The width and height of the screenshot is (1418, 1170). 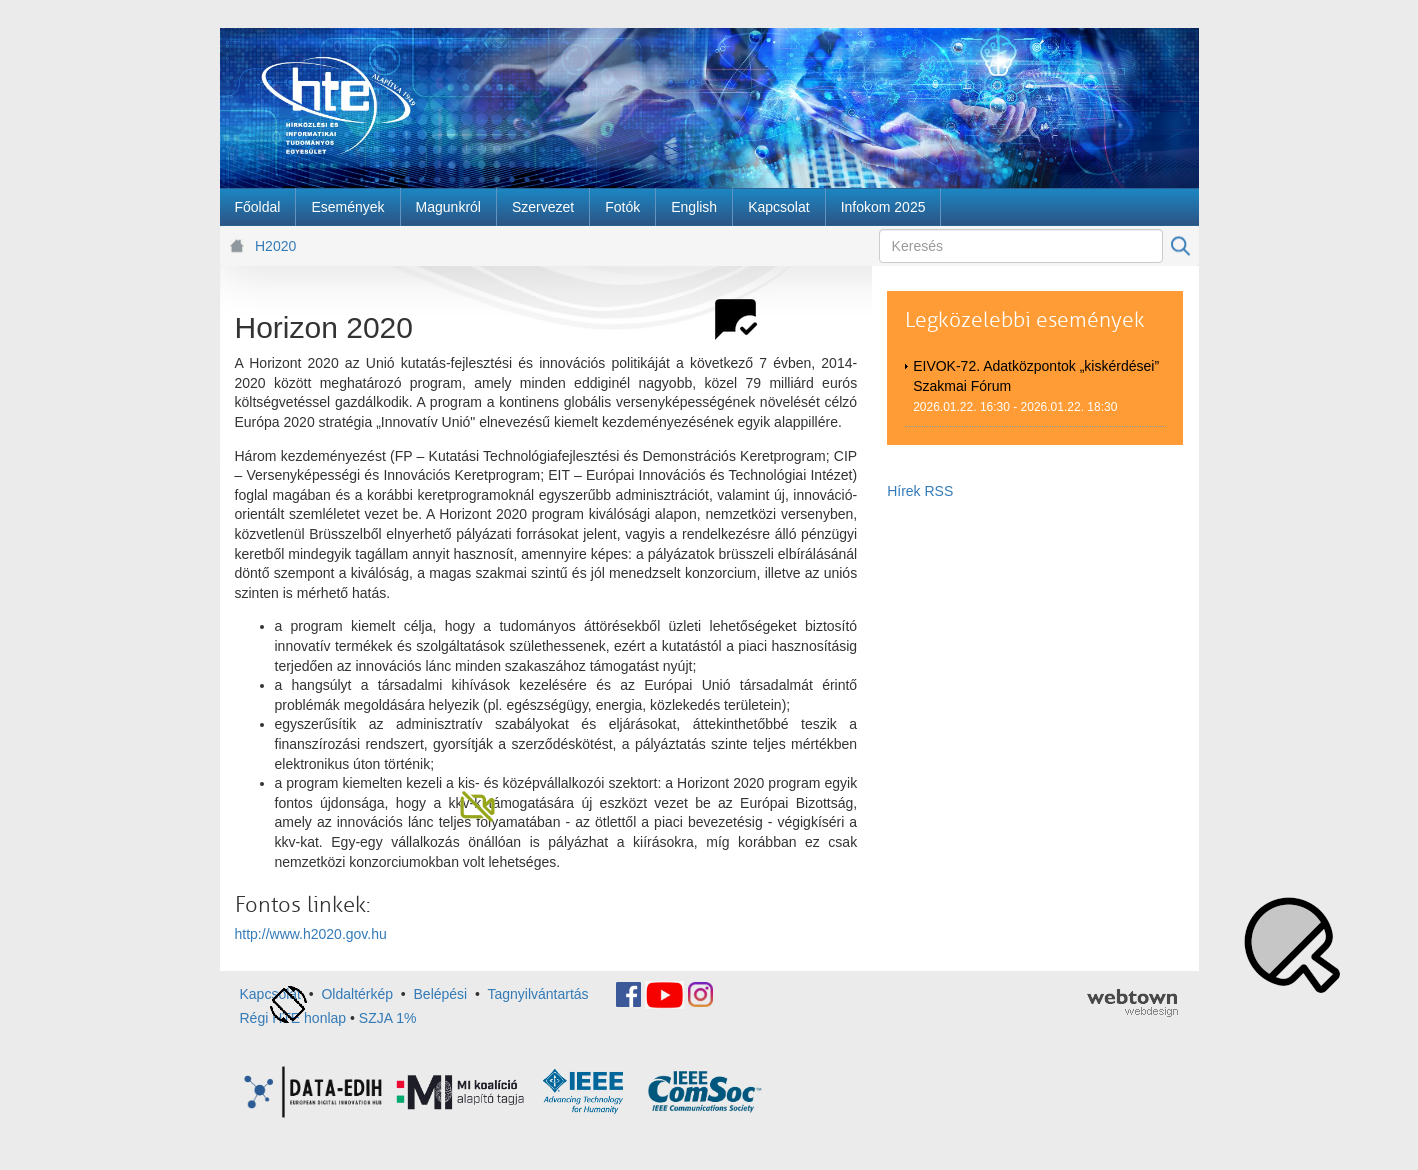 I want to click on access ping pong or table tennis game, so click(x=1290, y=943).